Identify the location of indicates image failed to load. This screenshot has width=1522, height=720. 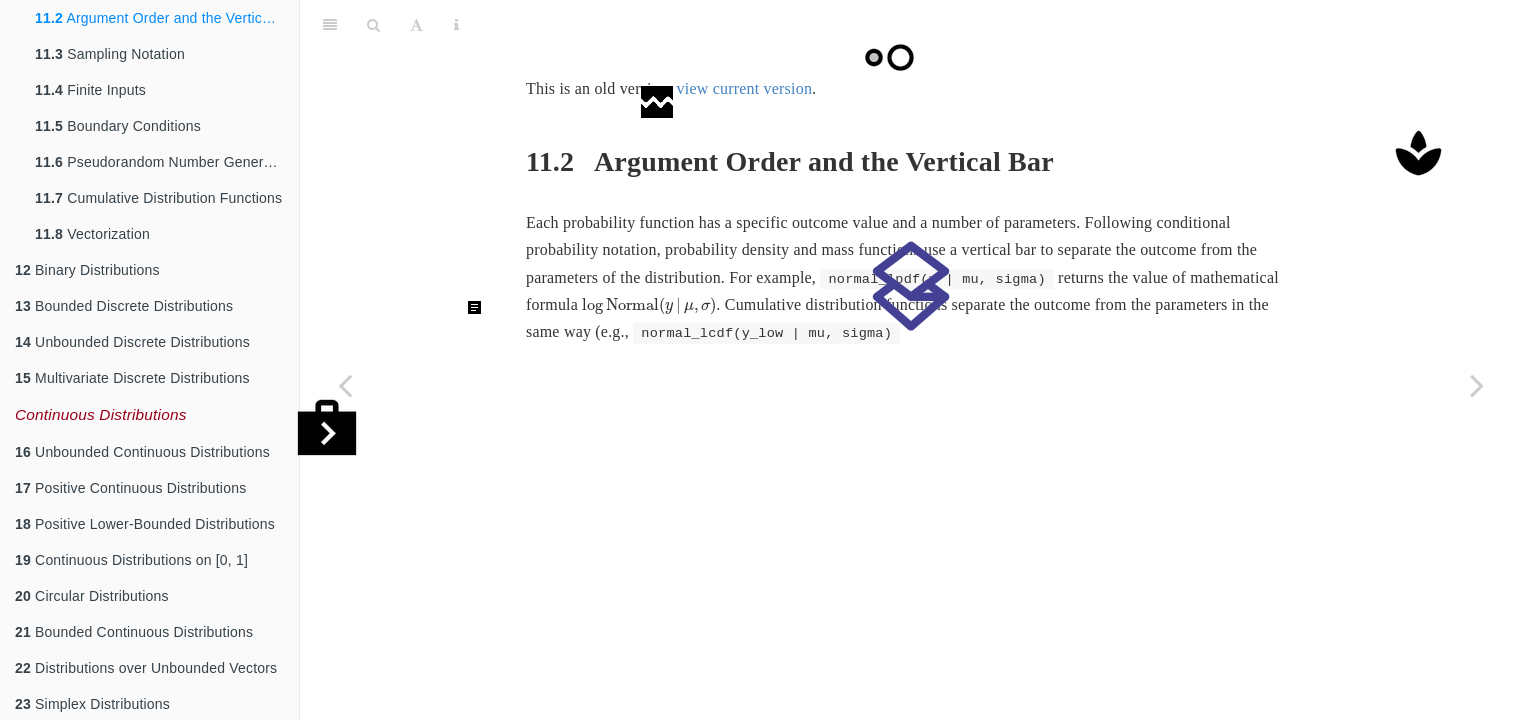
(657, 102).